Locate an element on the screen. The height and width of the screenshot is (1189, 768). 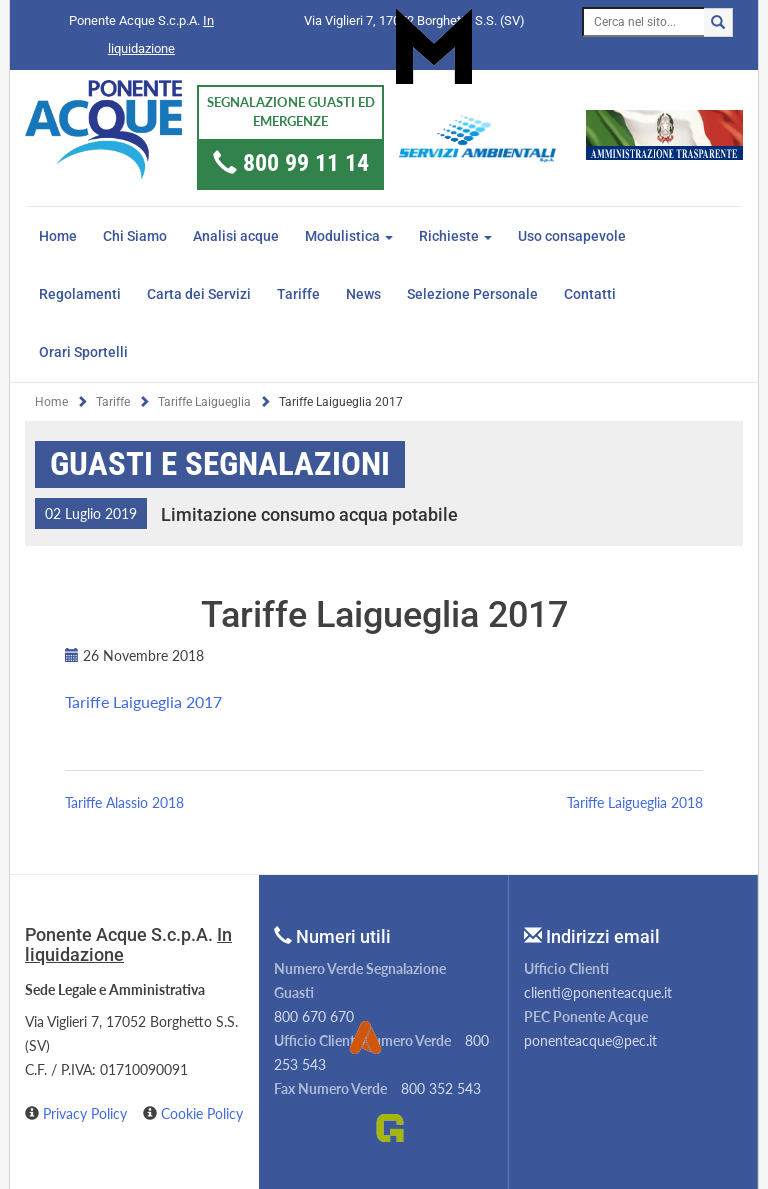
Eclipse Adoptium logo is located at coordinates (365, 1037).